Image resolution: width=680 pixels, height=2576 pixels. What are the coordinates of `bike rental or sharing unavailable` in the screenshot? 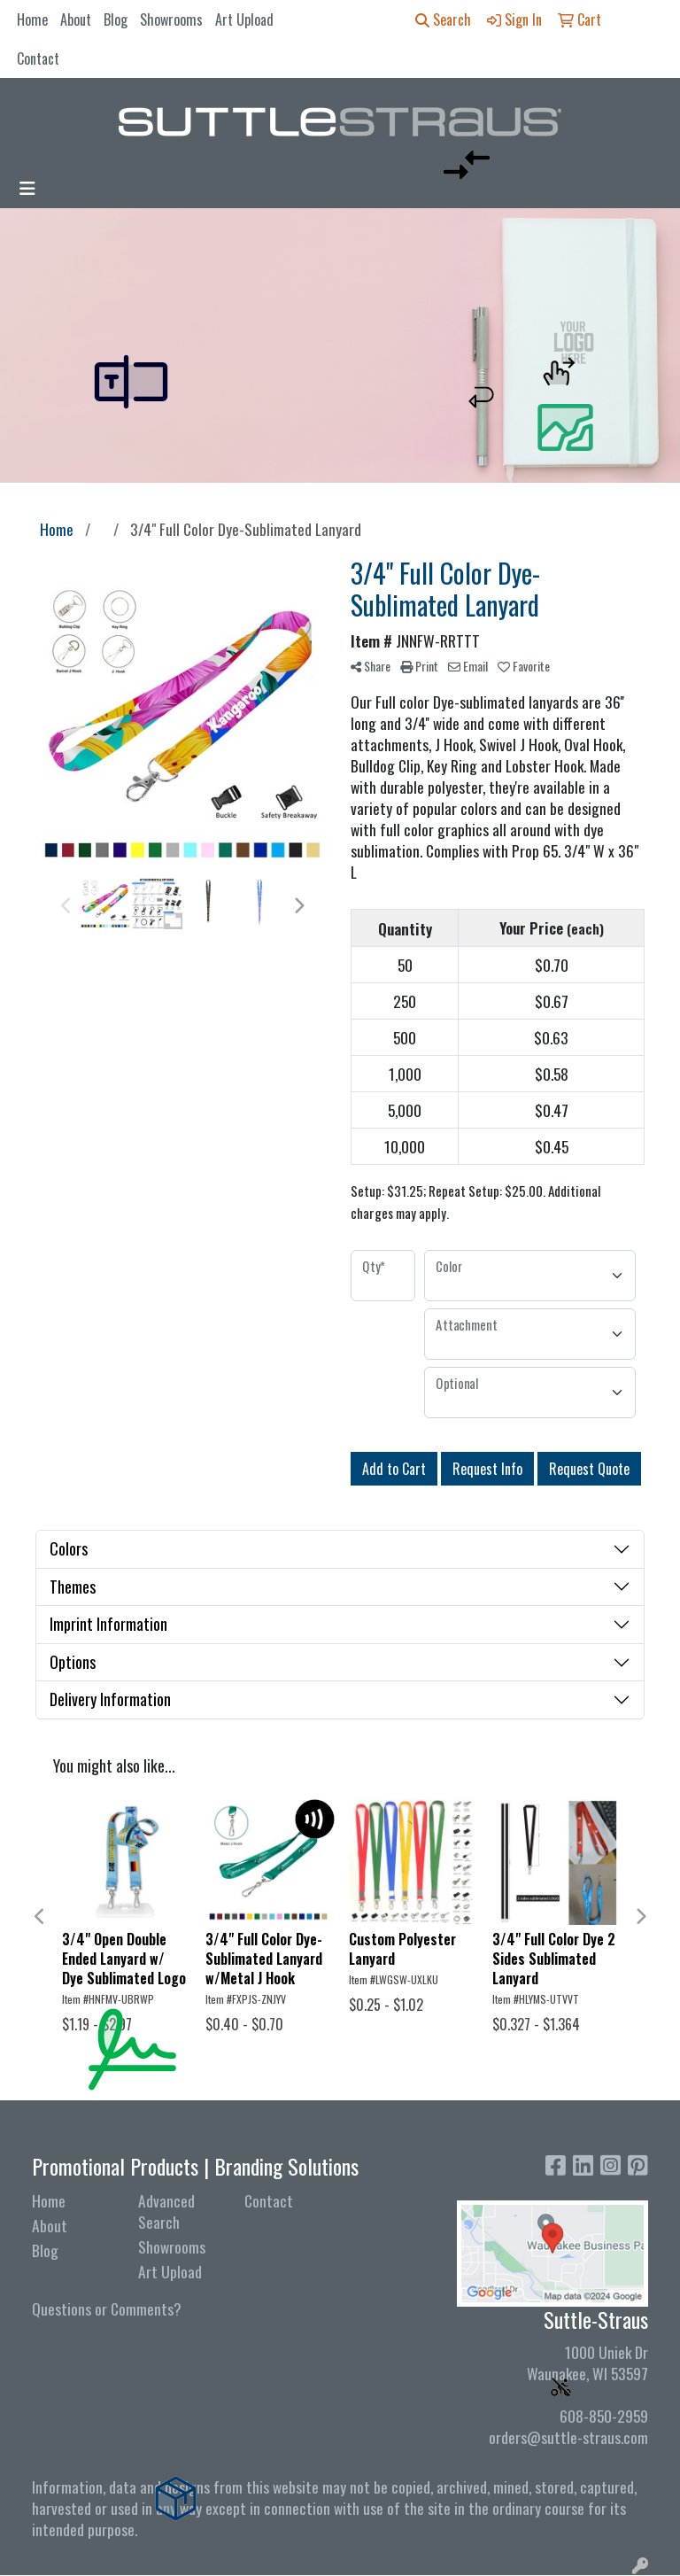 It's located at (560, 2386).